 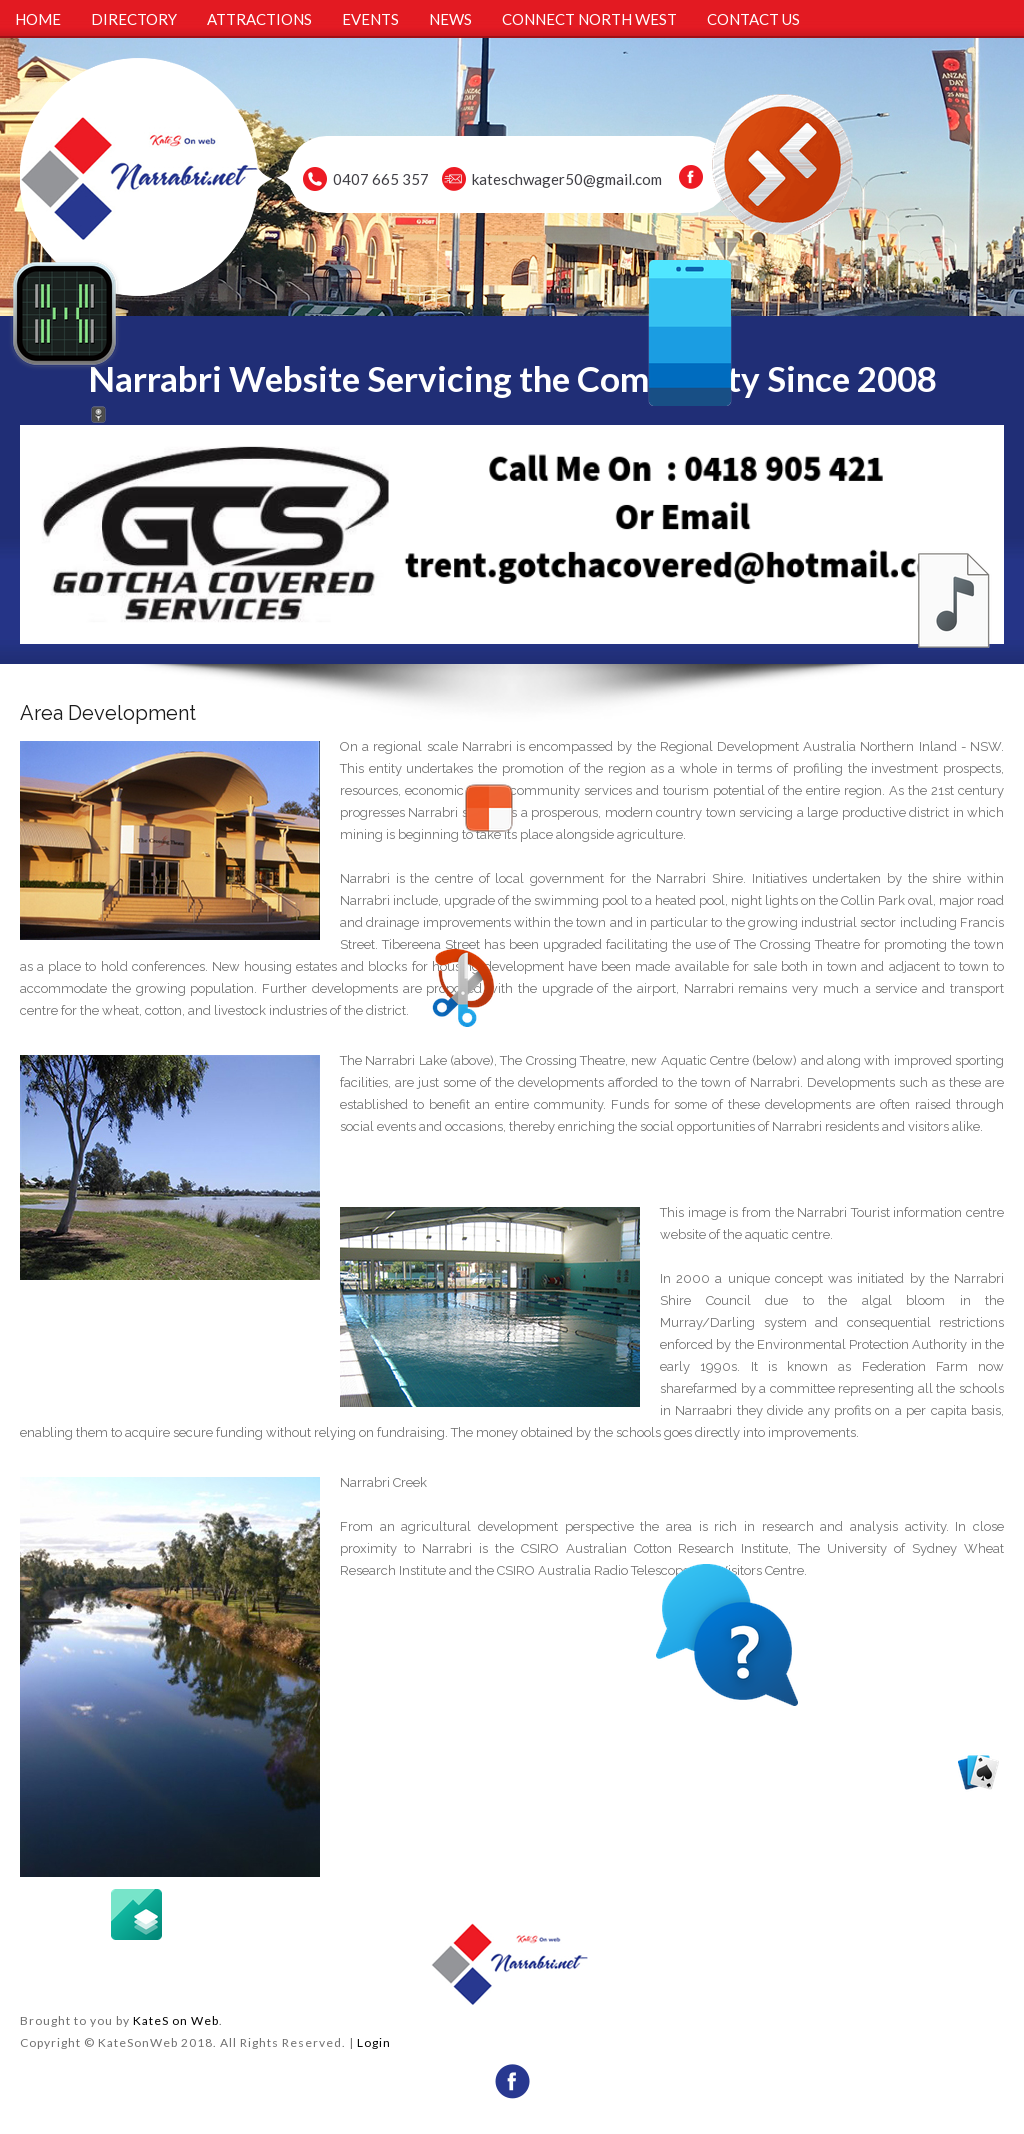 What do you see at coordinates (489, 808) in the screenshot?
I see `switch to the bottom-right workspace` at bounding box center [489, 808].